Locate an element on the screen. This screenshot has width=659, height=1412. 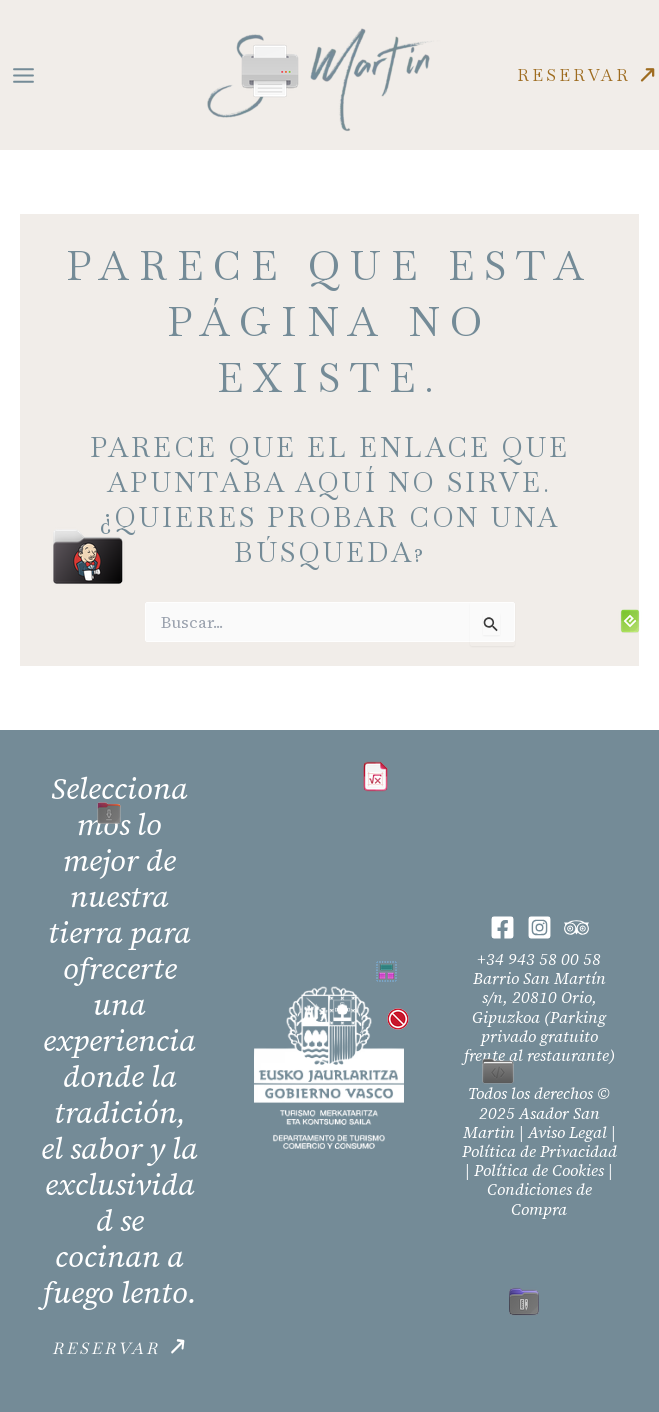
open an opendocument formula template file is located at coordinates (375, 776).